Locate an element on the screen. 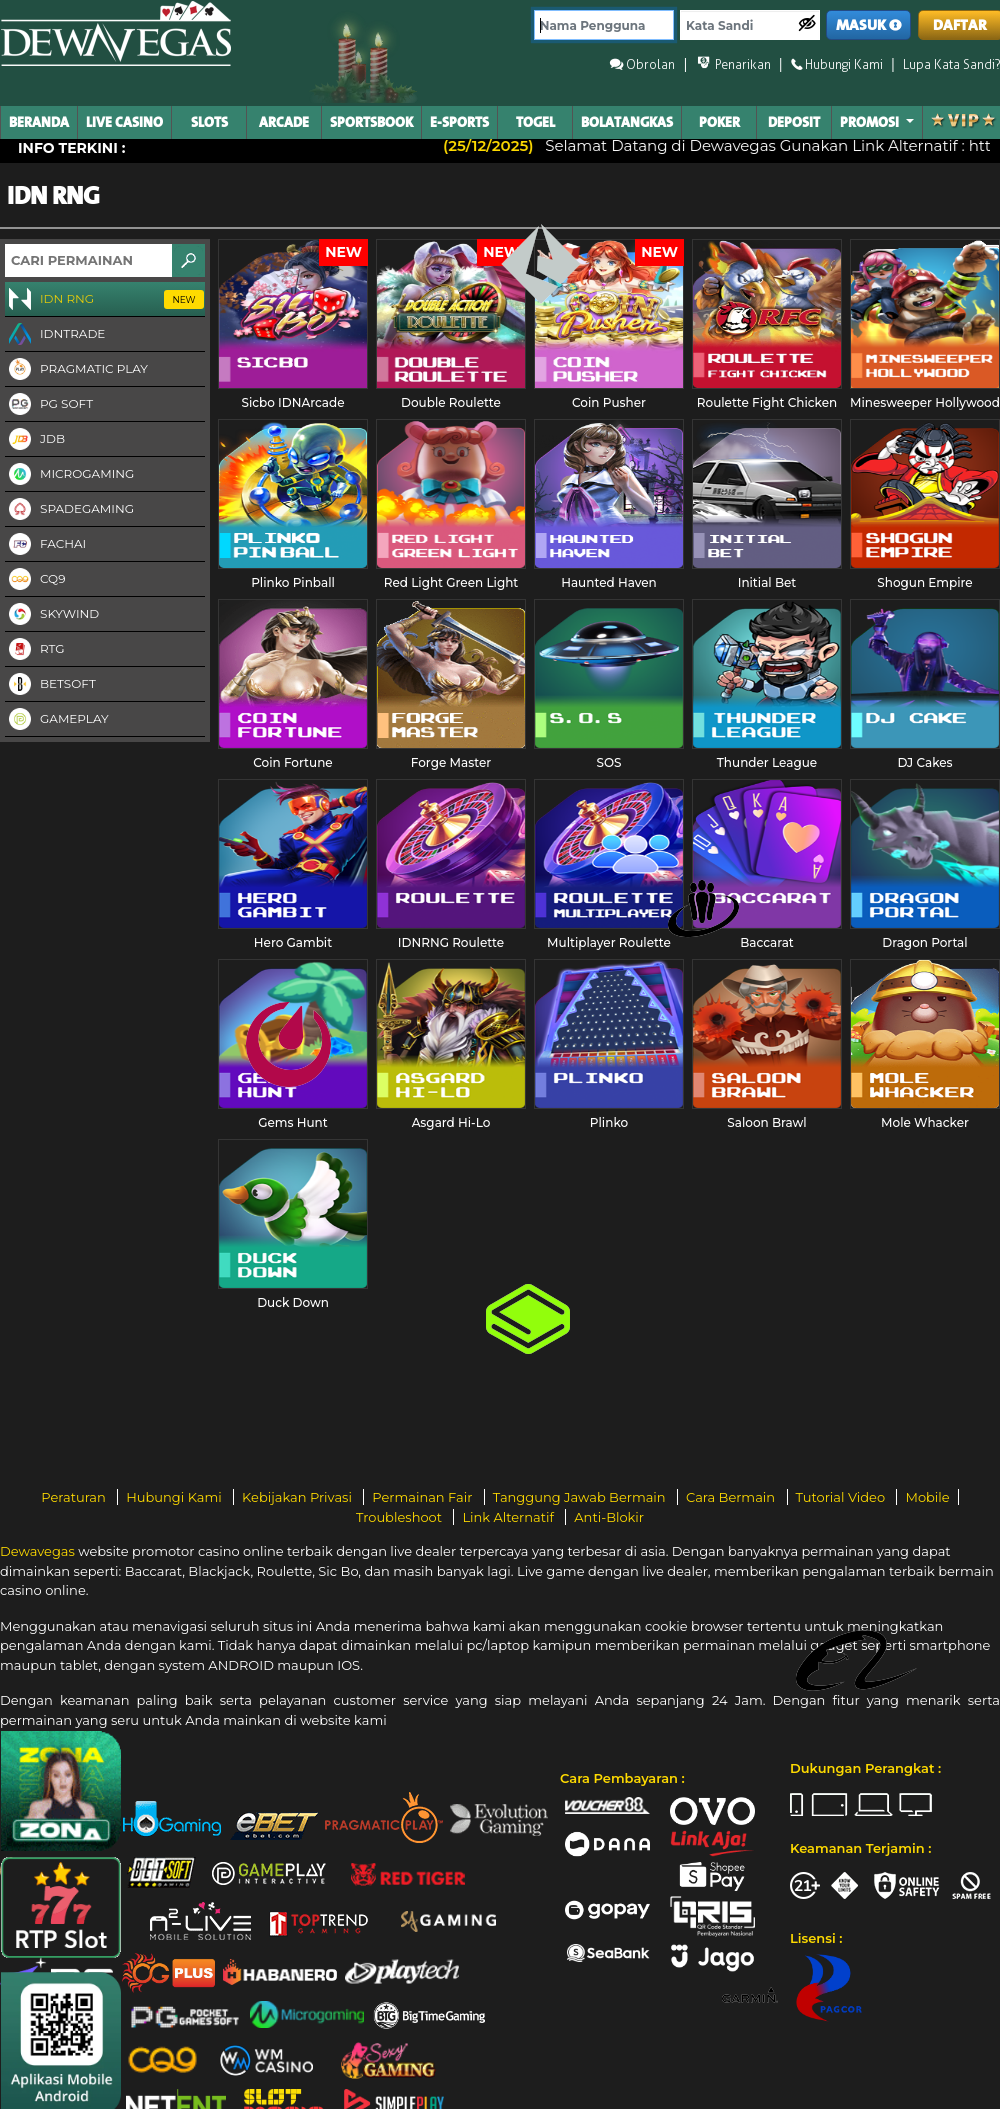 The height and width of the screenshot is (2109, 1000). open Mattermost messaging app is located at coordinates (288, 1044).